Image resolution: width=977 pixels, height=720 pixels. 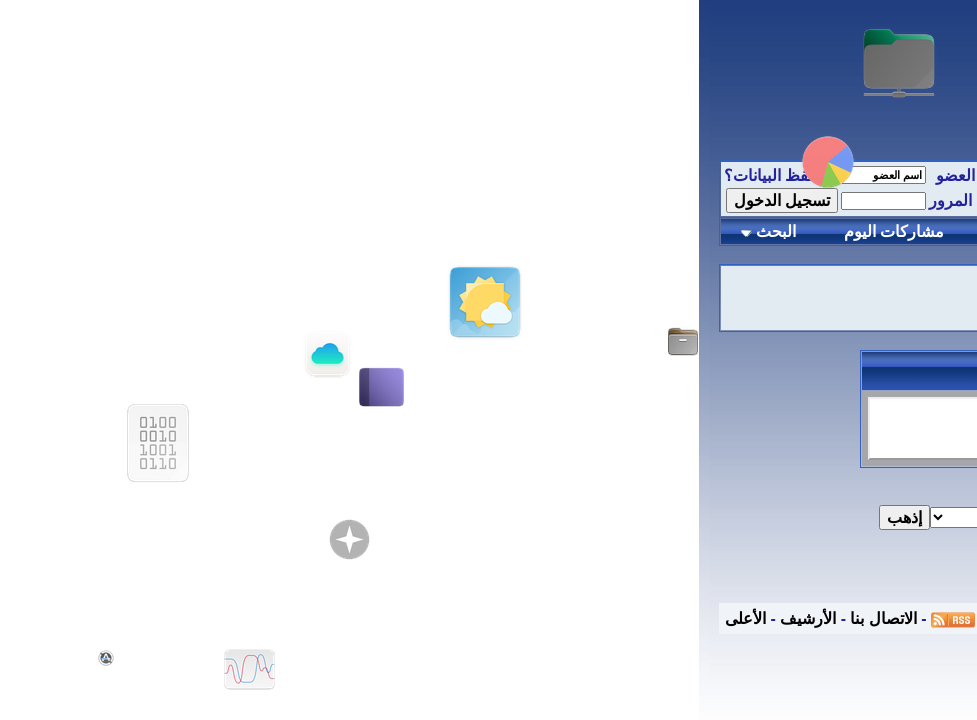 What do you see at coordinates (158, 443) in the screenshot?
I see `indicates a Windows executable or downloadable program file` at bounding box center [158, 443].